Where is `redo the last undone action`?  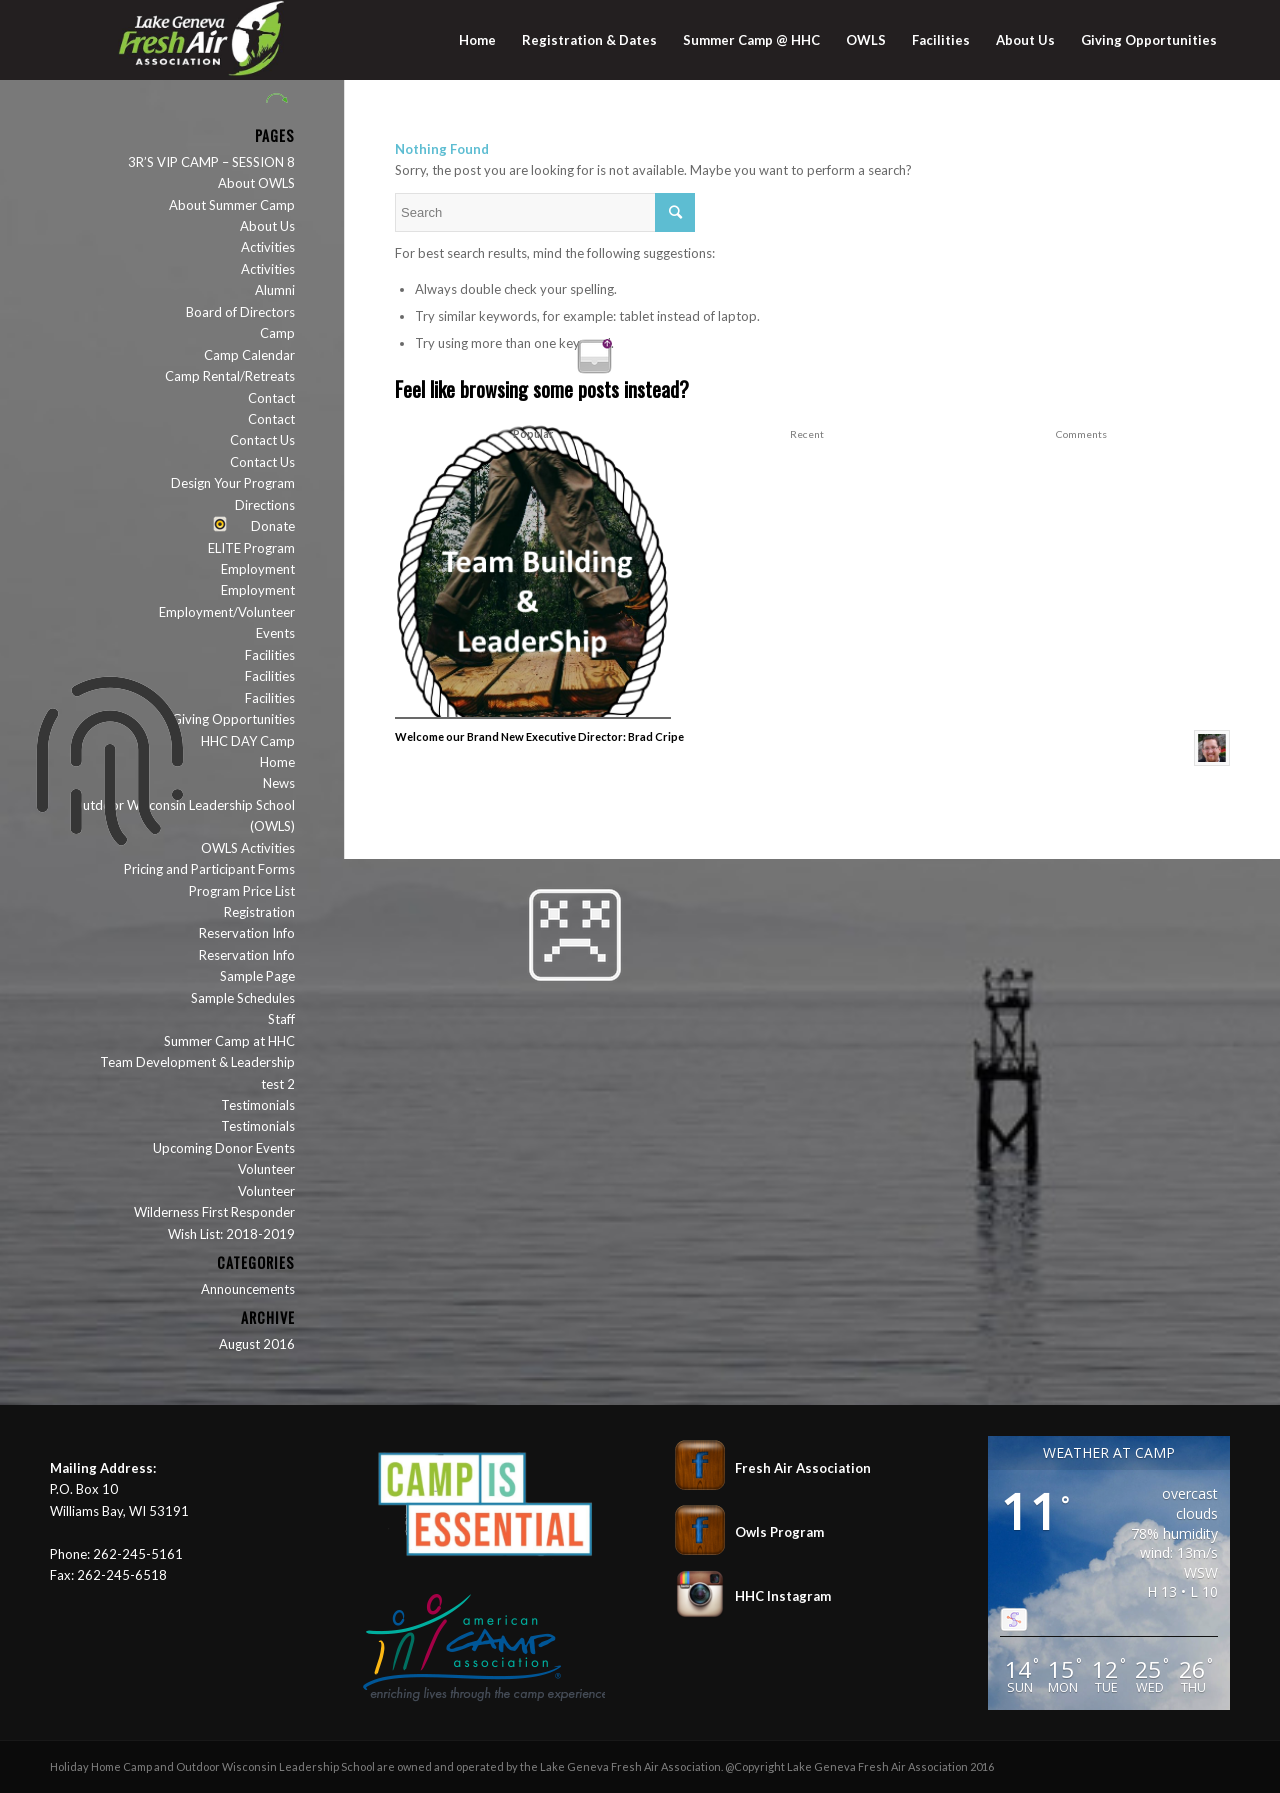 redo the last undone action is located at coordinates (277, 98).